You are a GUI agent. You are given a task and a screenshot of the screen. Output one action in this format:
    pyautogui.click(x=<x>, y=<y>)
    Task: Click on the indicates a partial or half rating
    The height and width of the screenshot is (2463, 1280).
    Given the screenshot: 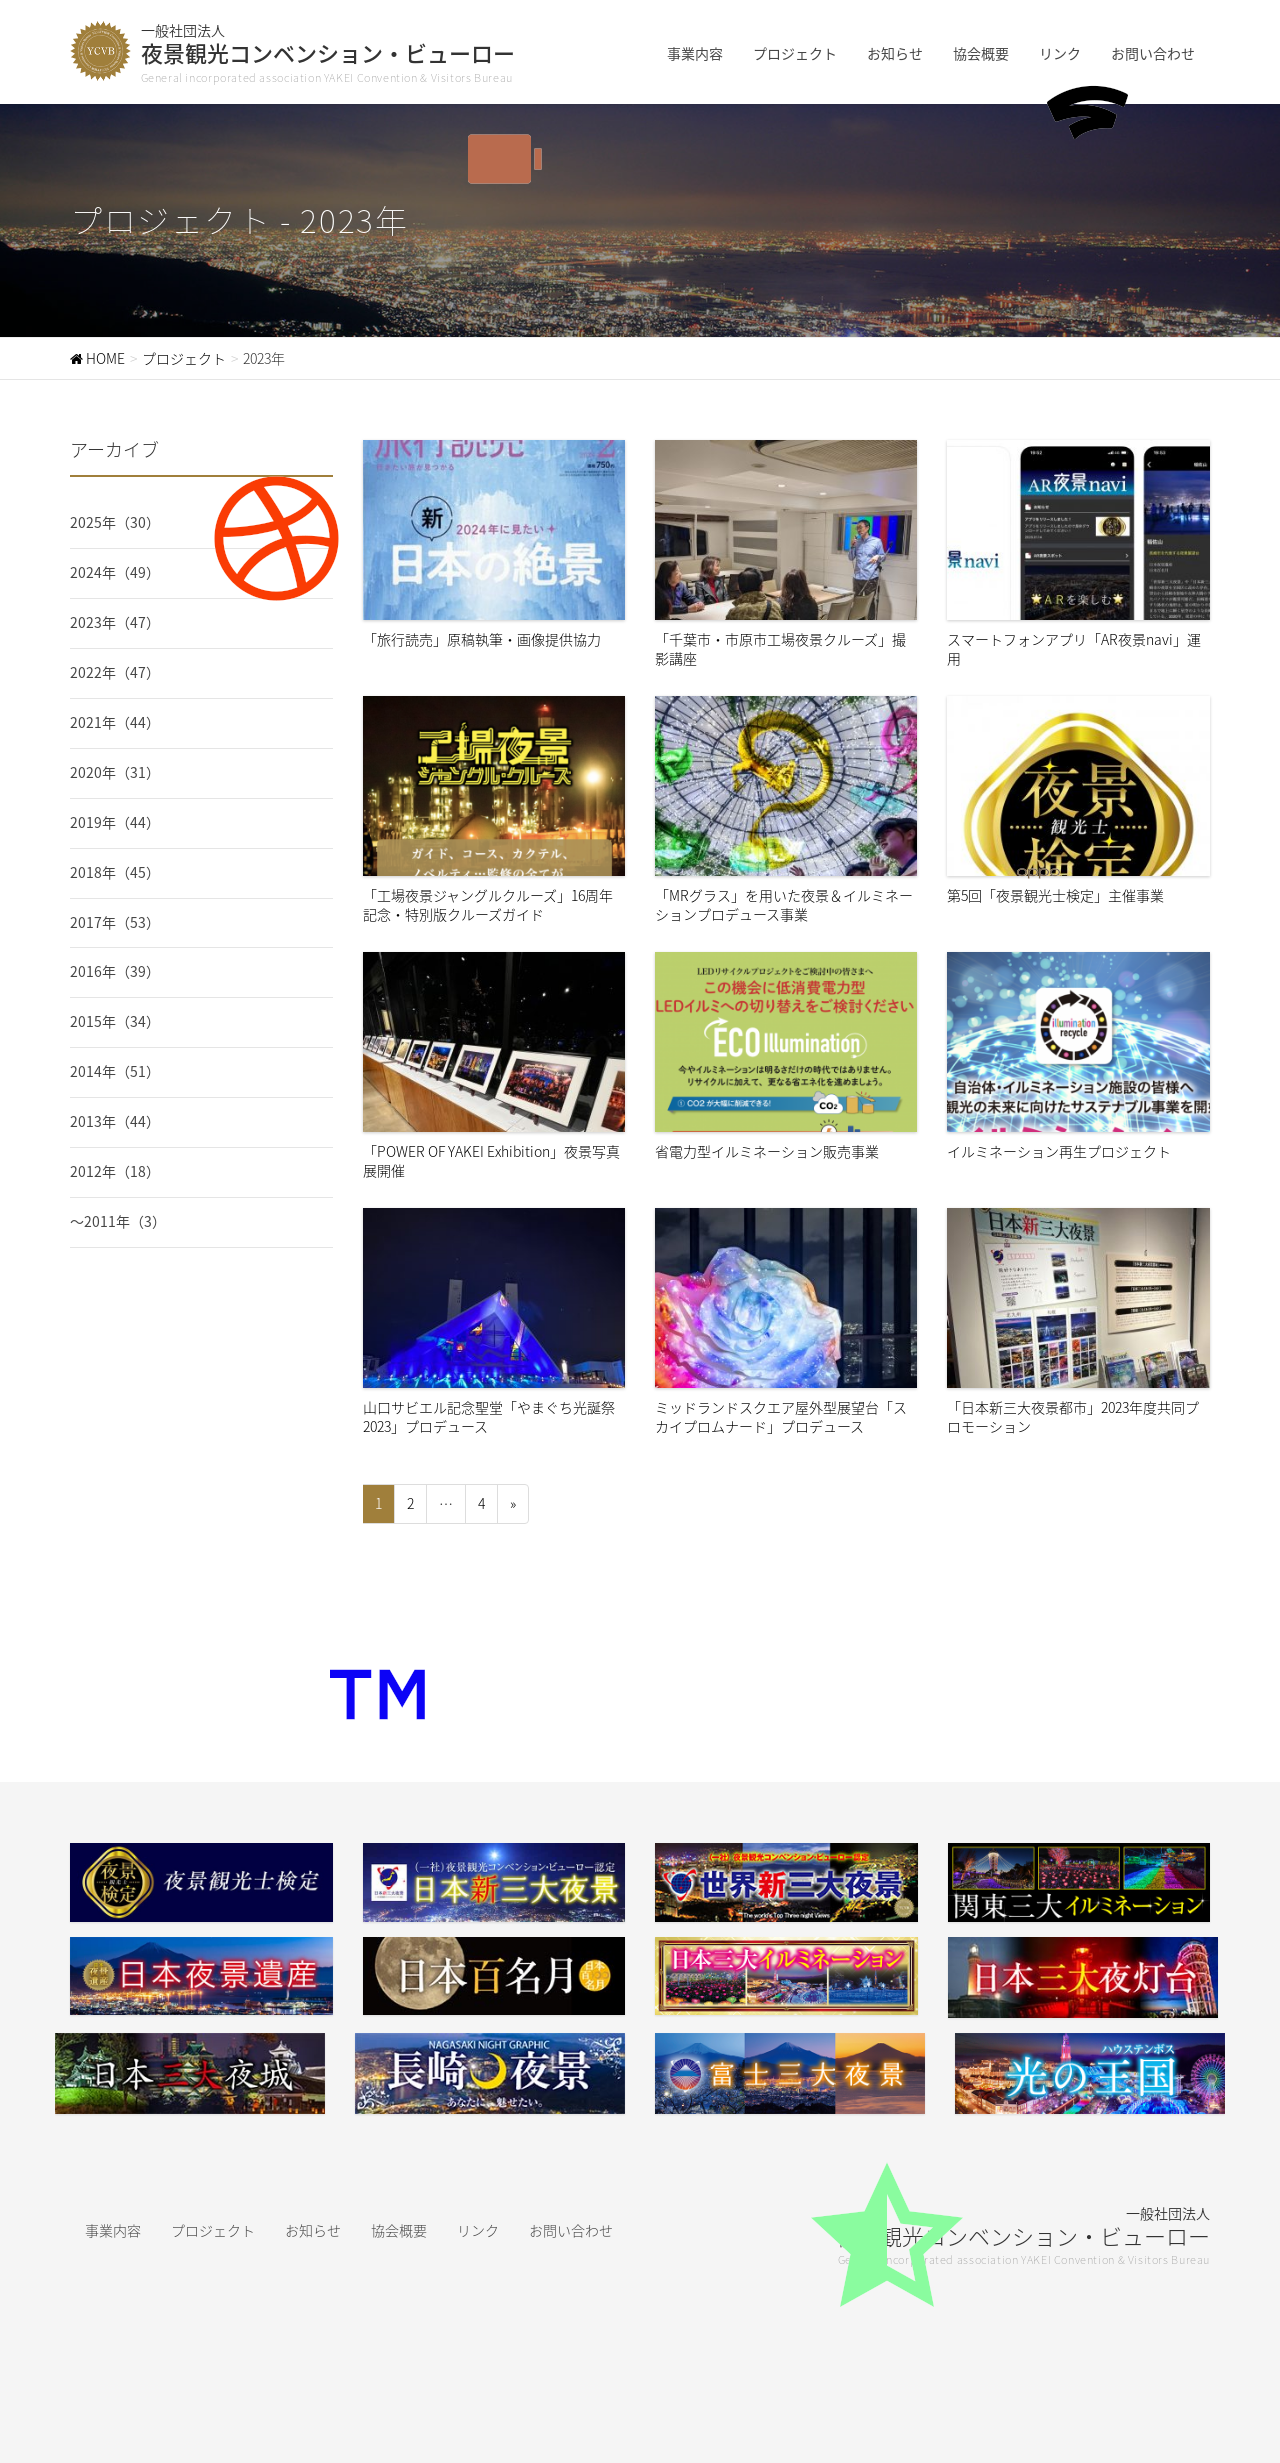 What is the action you would take?
    pyautogui.click(x=887, y=2239)
    